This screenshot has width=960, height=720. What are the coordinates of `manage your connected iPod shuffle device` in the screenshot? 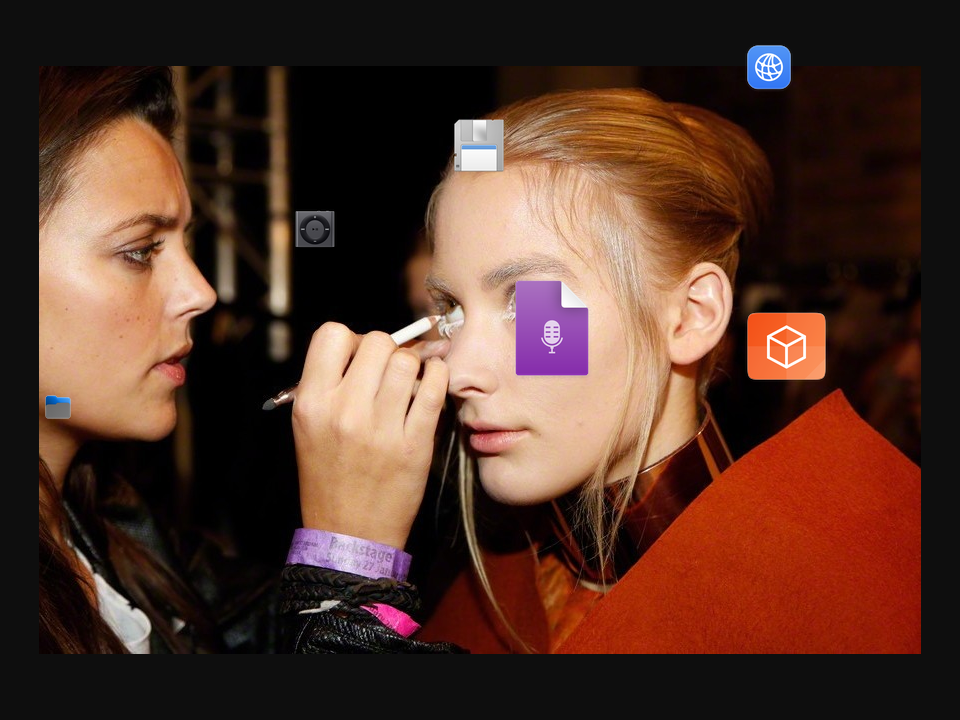 It's located at (315, 229).